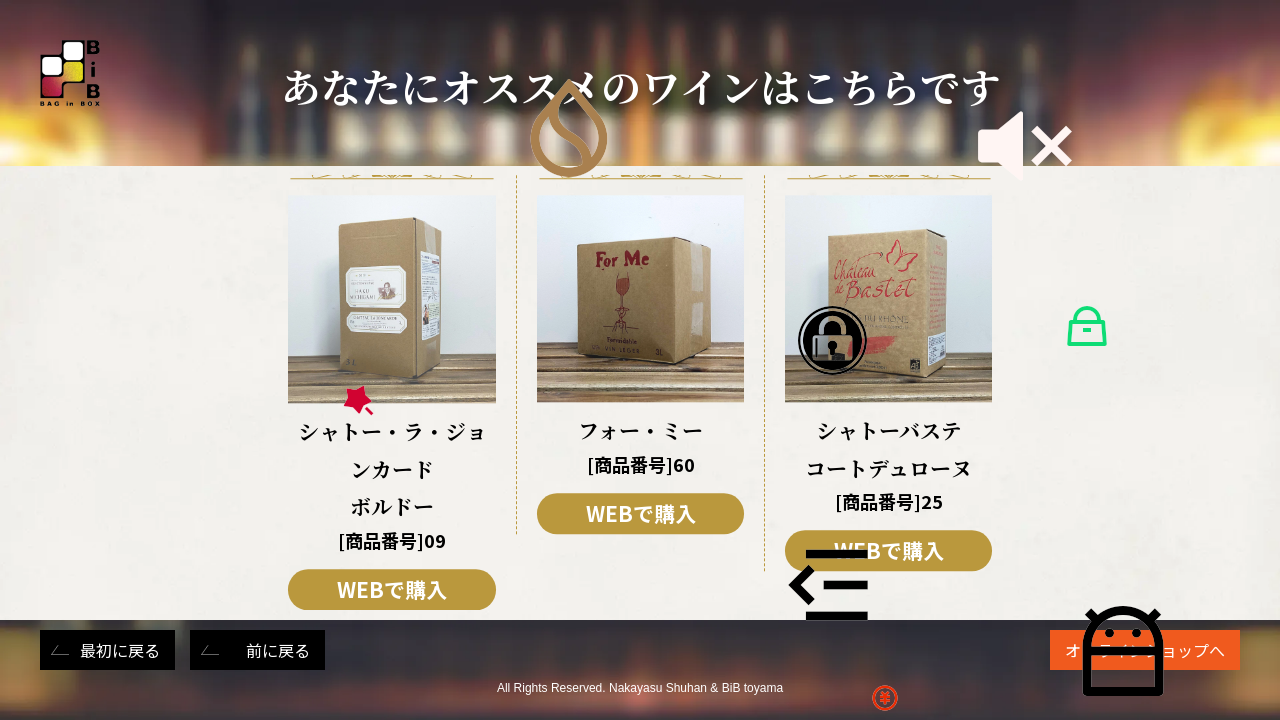  Describe the element at coordinates (569, 128) in the screenshot. I see `Sui blockchain logo` at that location.